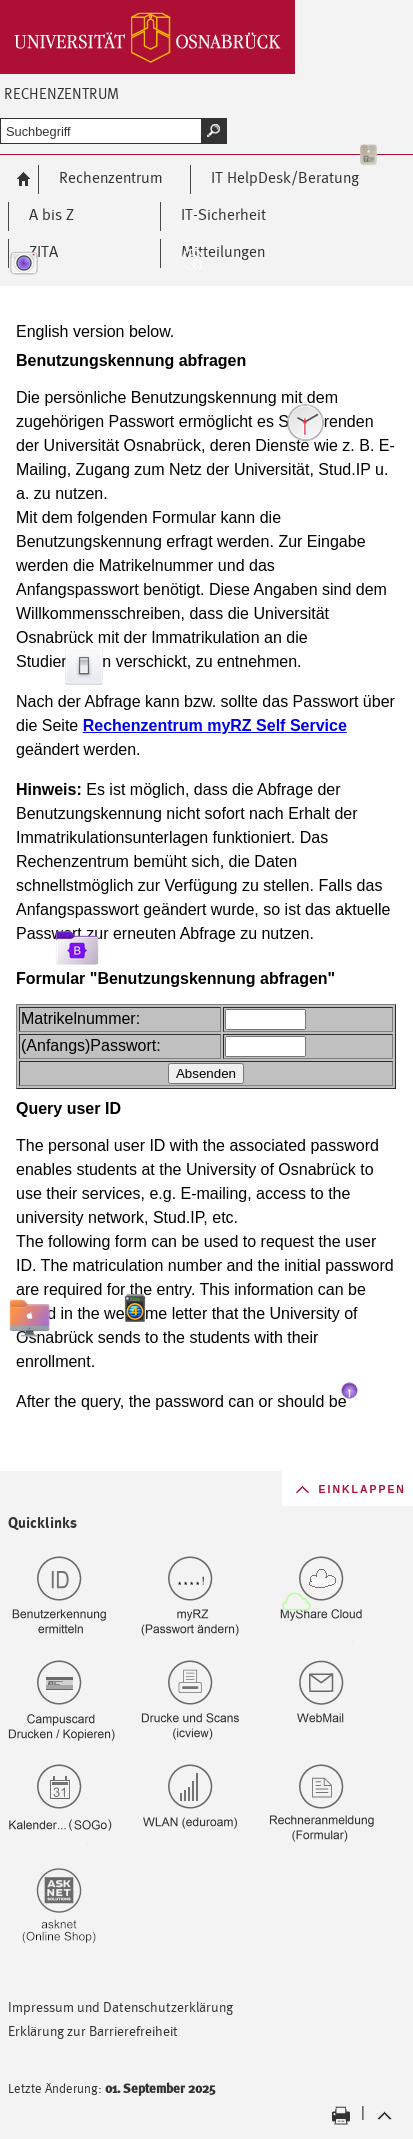  Describe the element at coordinates (29, 1316) in the screenshot. I see `open mac desktop files folder` at that location.